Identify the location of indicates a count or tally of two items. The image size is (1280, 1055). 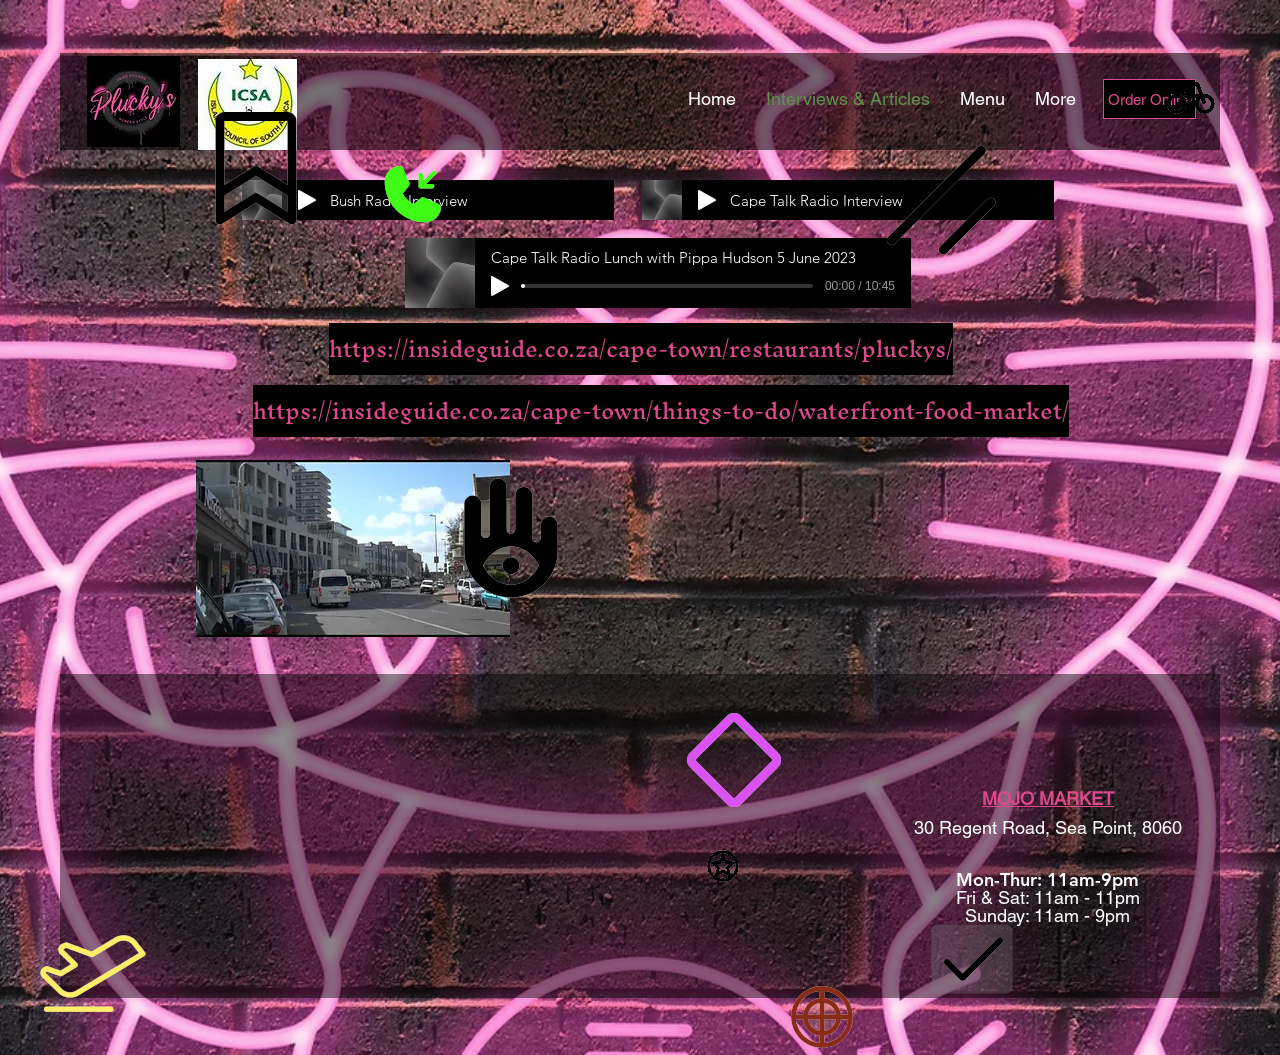
(943, 202).